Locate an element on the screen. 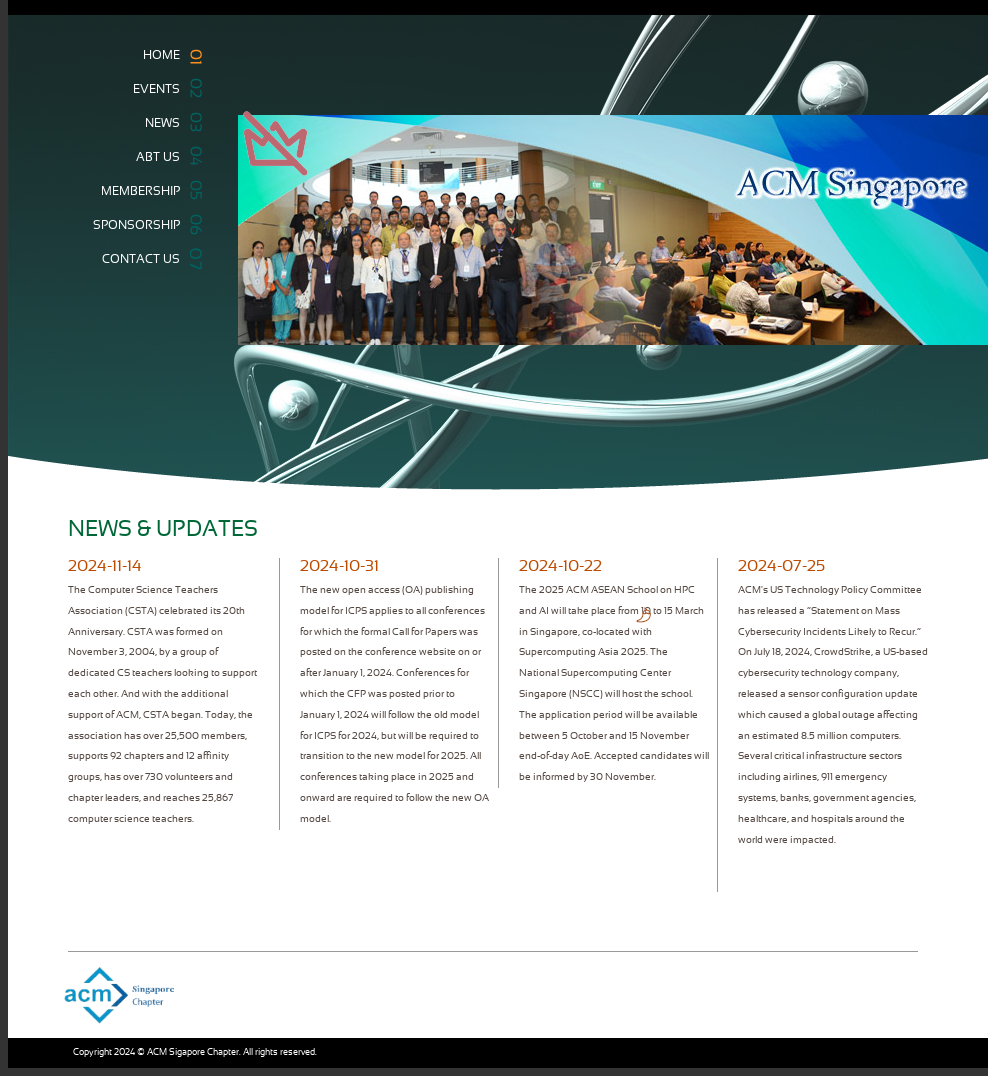 This screenshot has width=988, height=1076. indicates spicy or hot food items is located at coordinates (644, 615).